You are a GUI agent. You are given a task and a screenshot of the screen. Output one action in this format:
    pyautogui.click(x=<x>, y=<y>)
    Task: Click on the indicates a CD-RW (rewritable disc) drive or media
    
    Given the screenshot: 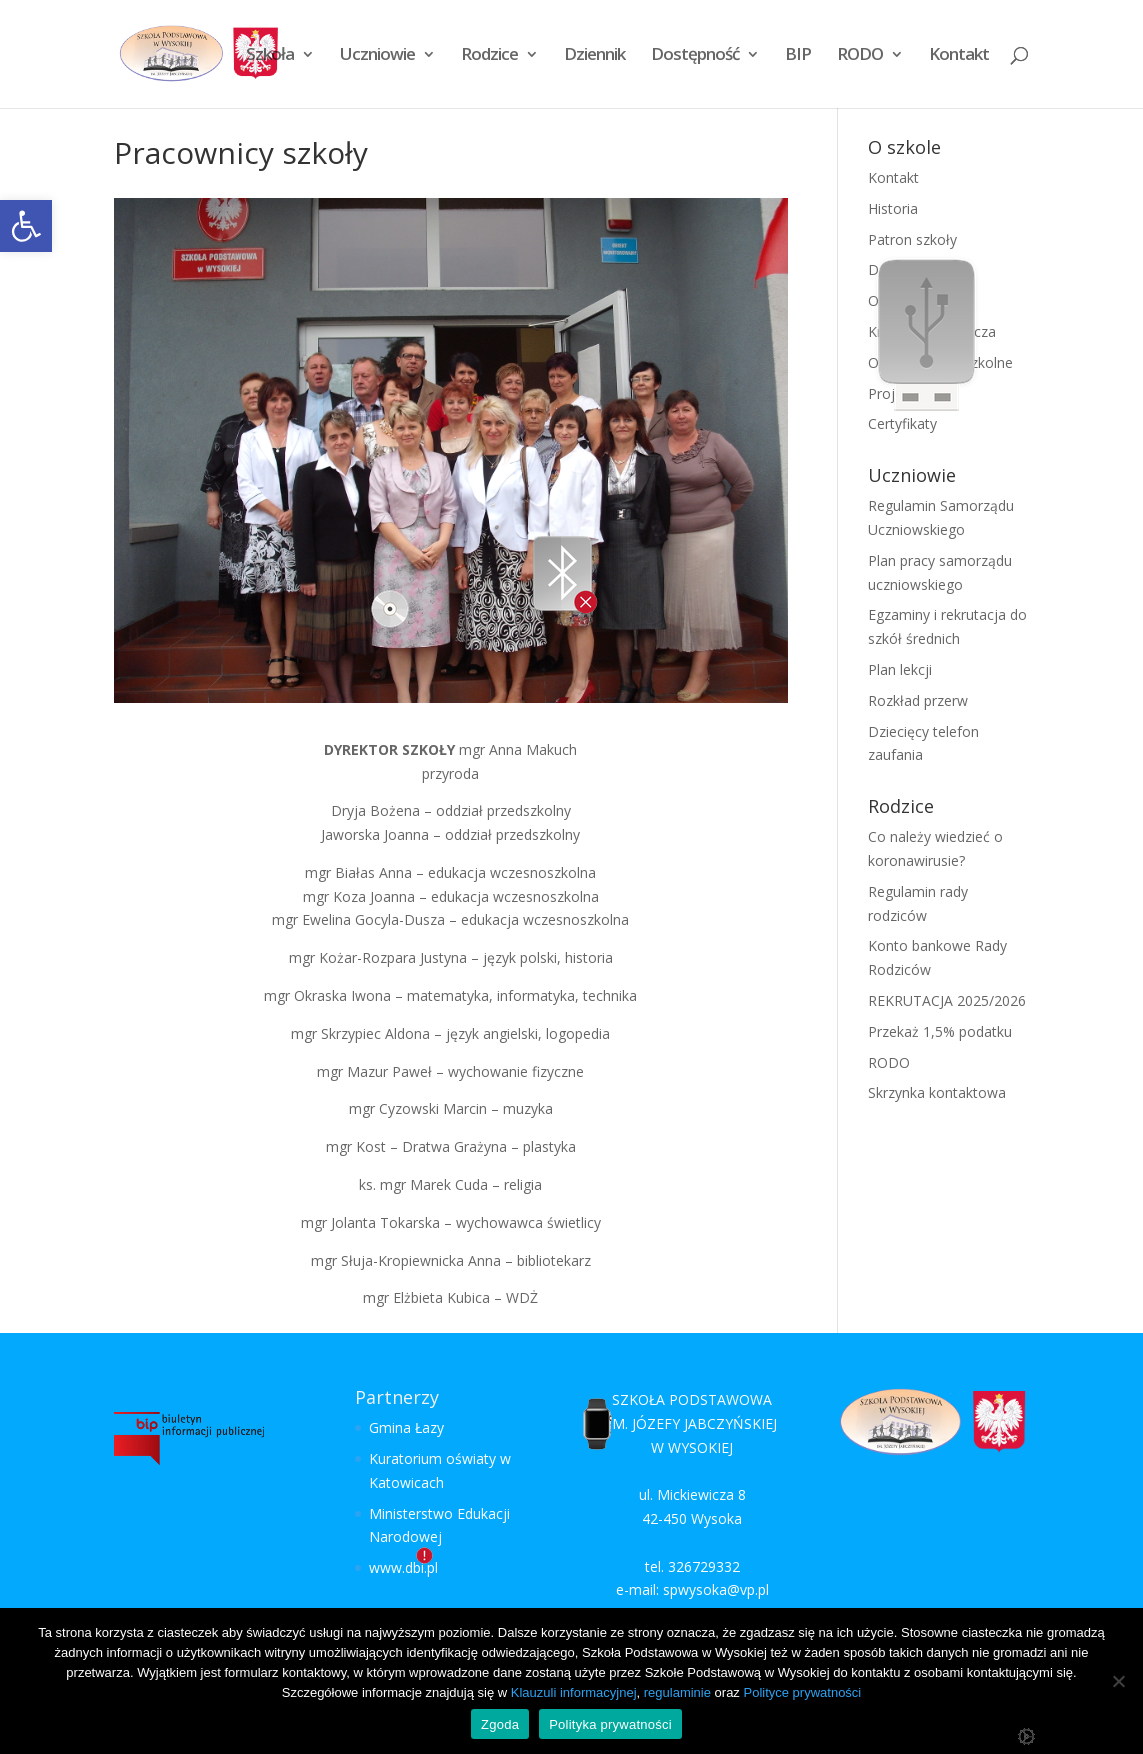 What is the action you would take?
    pyautogui.click(x=390, y=609)
    